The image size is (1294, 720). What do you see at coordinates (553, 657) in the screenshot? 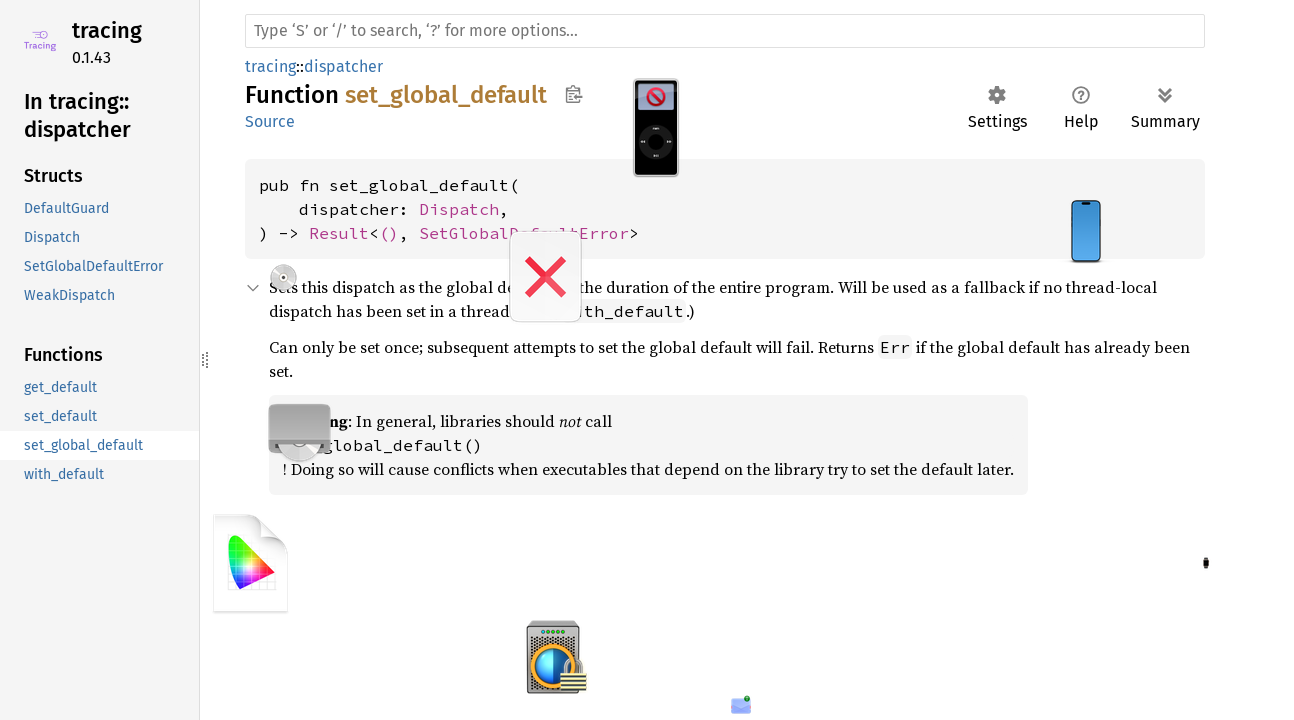
I see `locked RAID 1 storage drive` at bounding box center [553, 657].